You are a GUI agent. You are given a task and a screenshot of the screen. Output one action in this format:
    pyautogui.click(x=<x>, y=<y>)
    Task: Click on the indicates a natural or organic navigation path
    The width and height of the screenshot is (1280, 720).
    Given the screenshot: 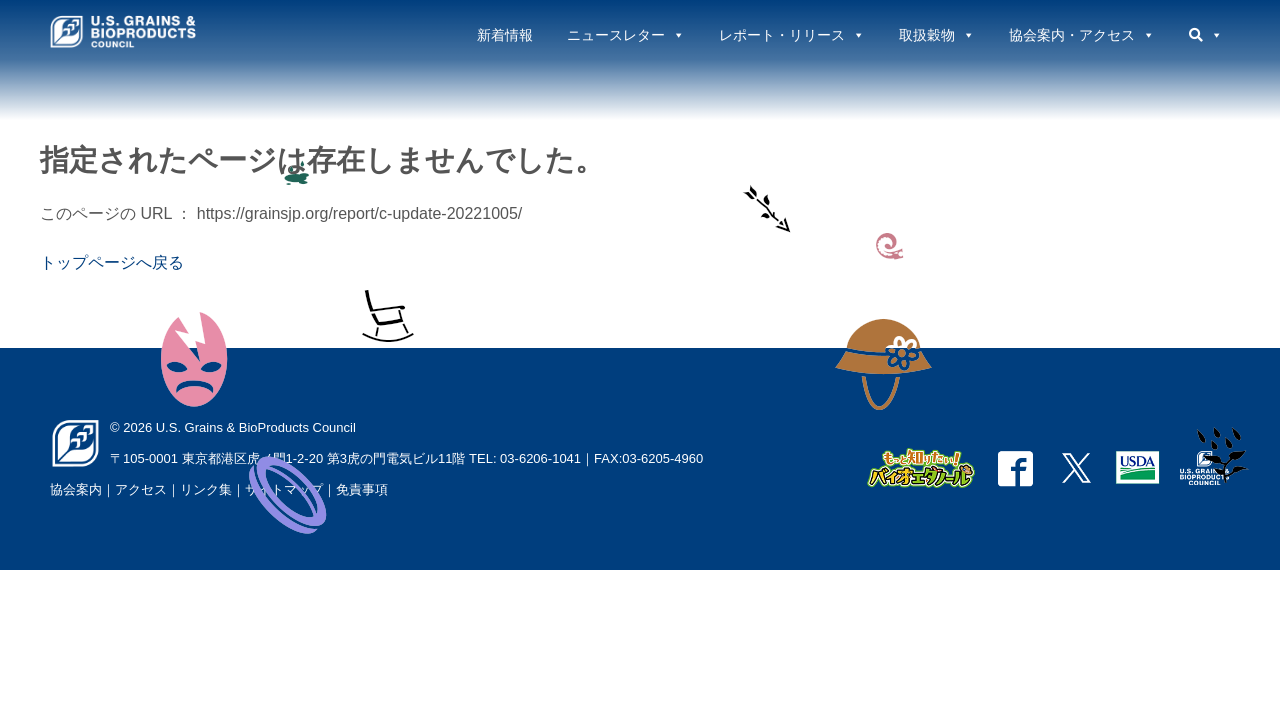 What is the action you would take?
    pyautogui.click(x=766, y=208)
    